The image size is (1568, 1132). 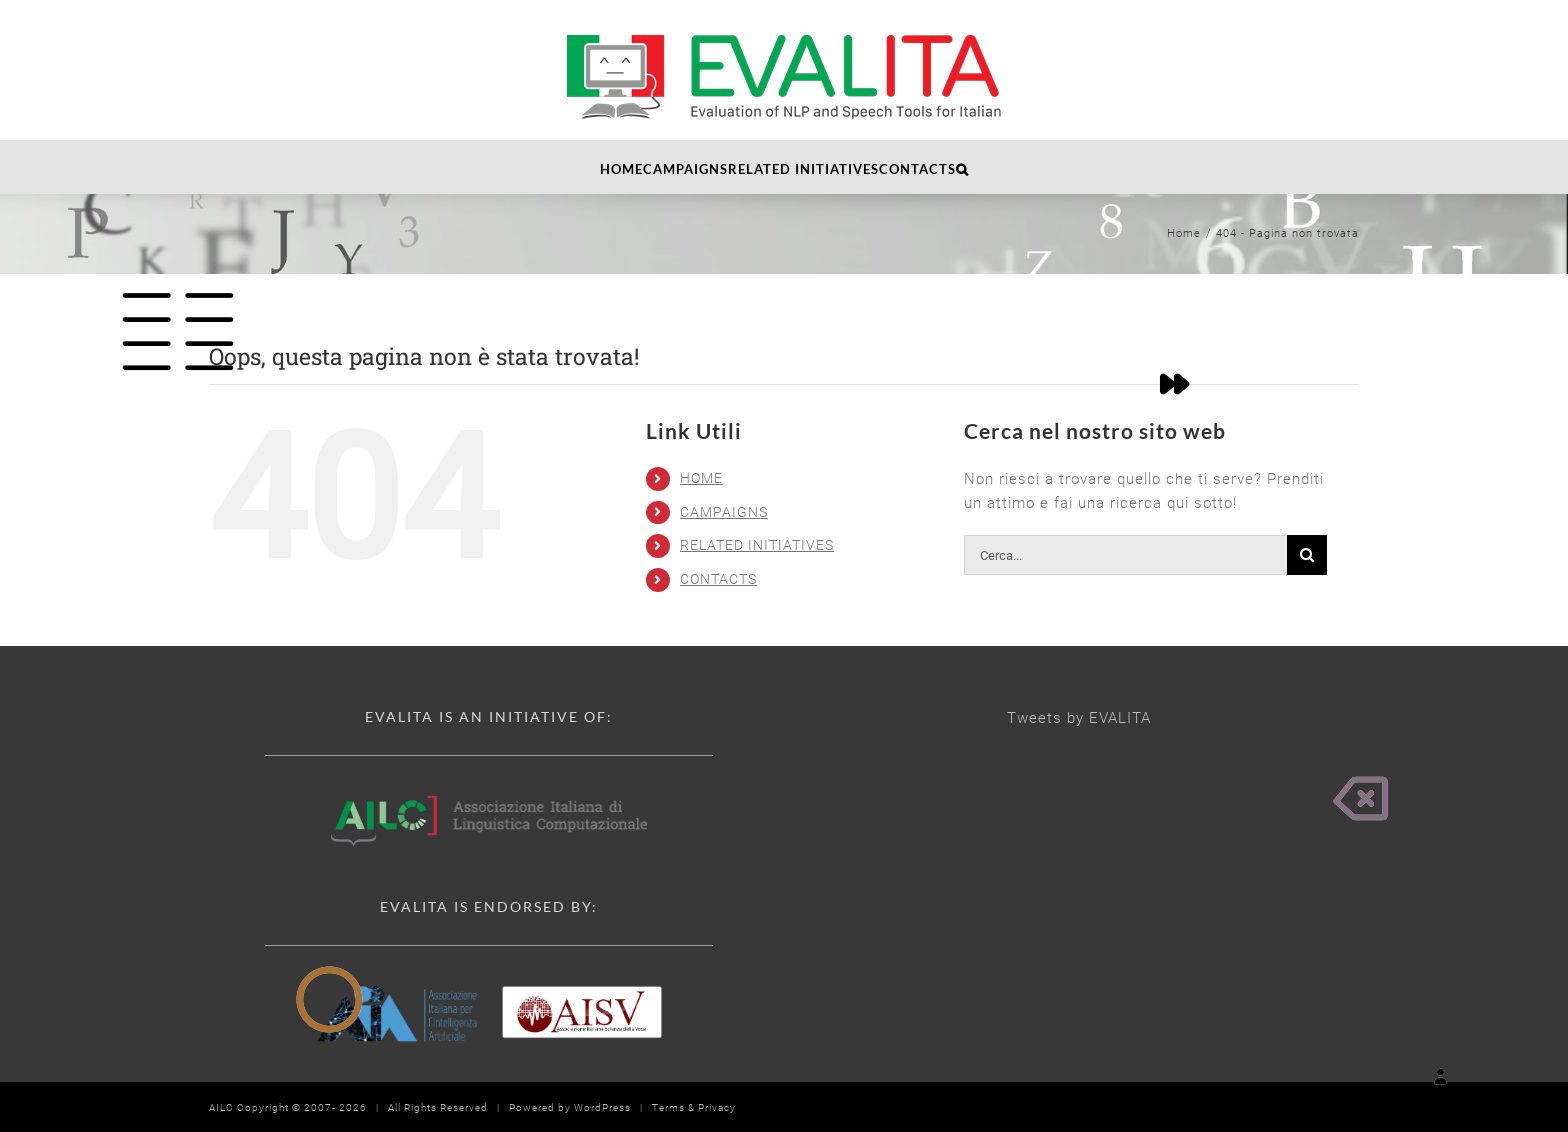 I want to click on view your profile, so click(x=1440, y=1076).